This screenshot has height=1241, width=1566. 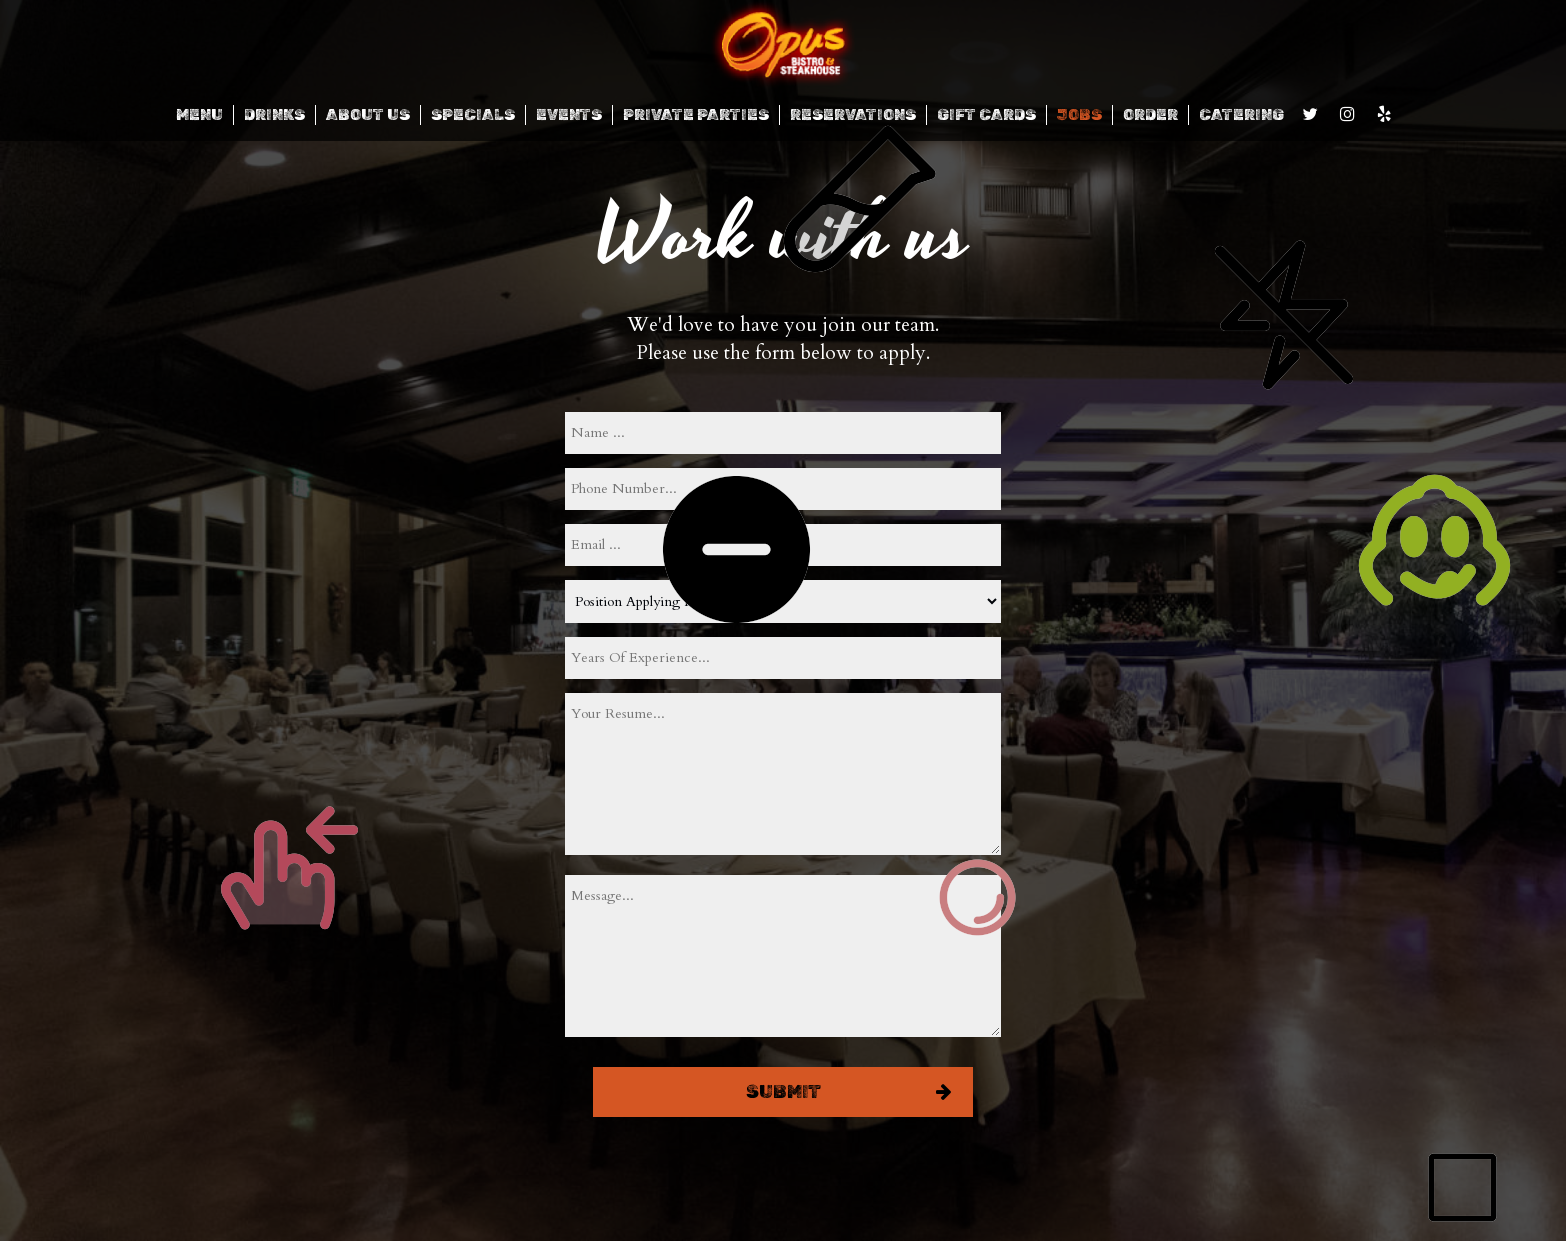 What do you see at coordinates (1462, 1187) in the screenshot?
I see `stop or halt media playback` at bounding box center [1462, 1187].